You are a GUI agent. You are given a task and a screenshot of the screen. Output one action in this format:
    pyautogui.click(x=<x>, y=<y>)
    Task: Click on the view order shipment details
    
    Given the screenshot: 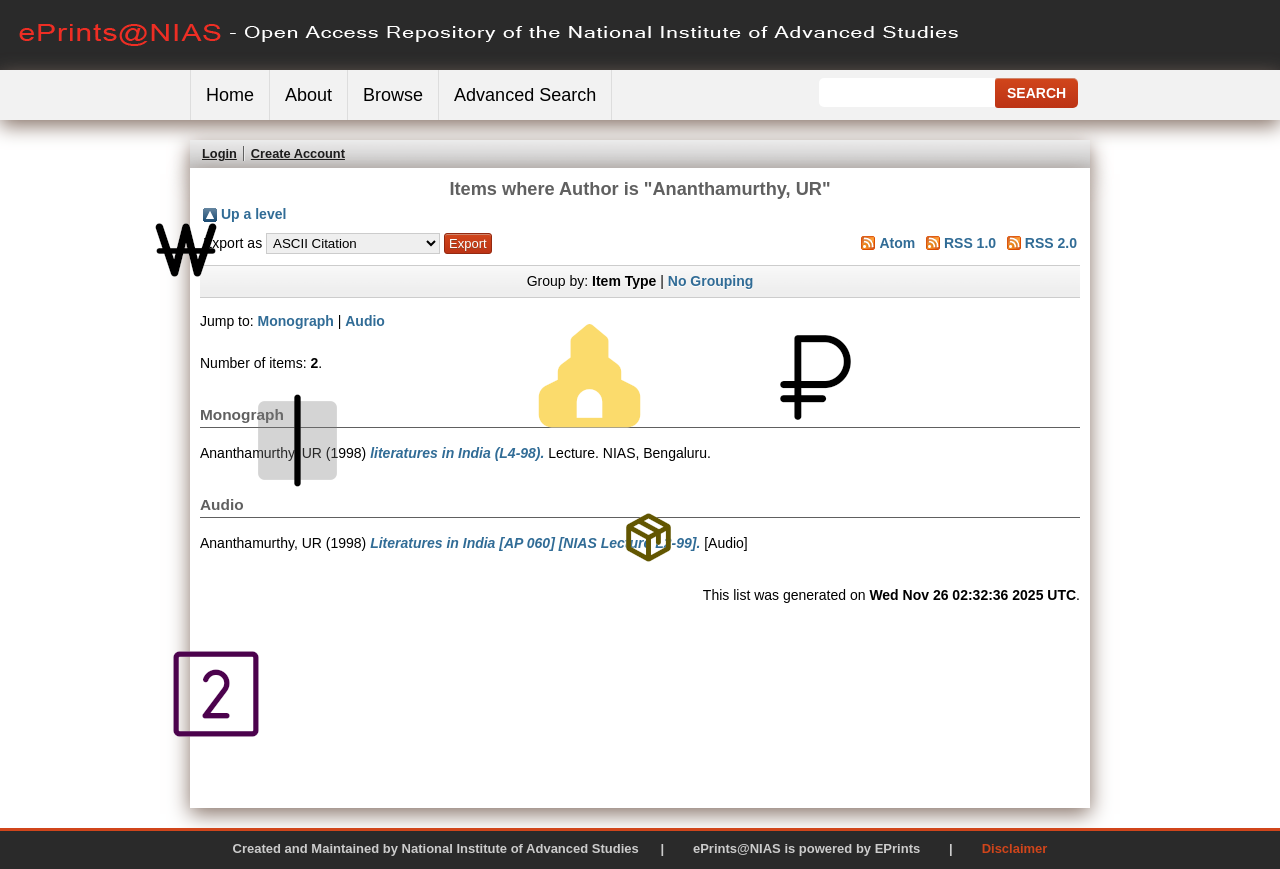 What is the action you would take?
    pyautogui.click(x=648, y=537)
    